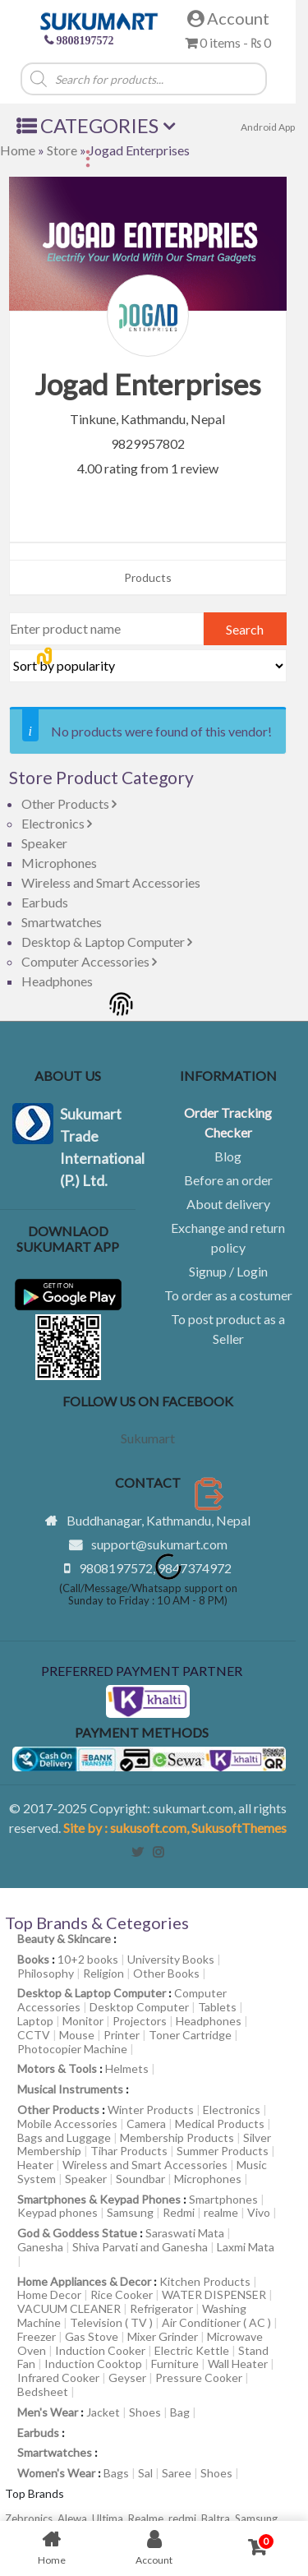 Image resolution: width=308 pixels, height=2576 pixels. I want to click on open more options menu, so click(88, 159).